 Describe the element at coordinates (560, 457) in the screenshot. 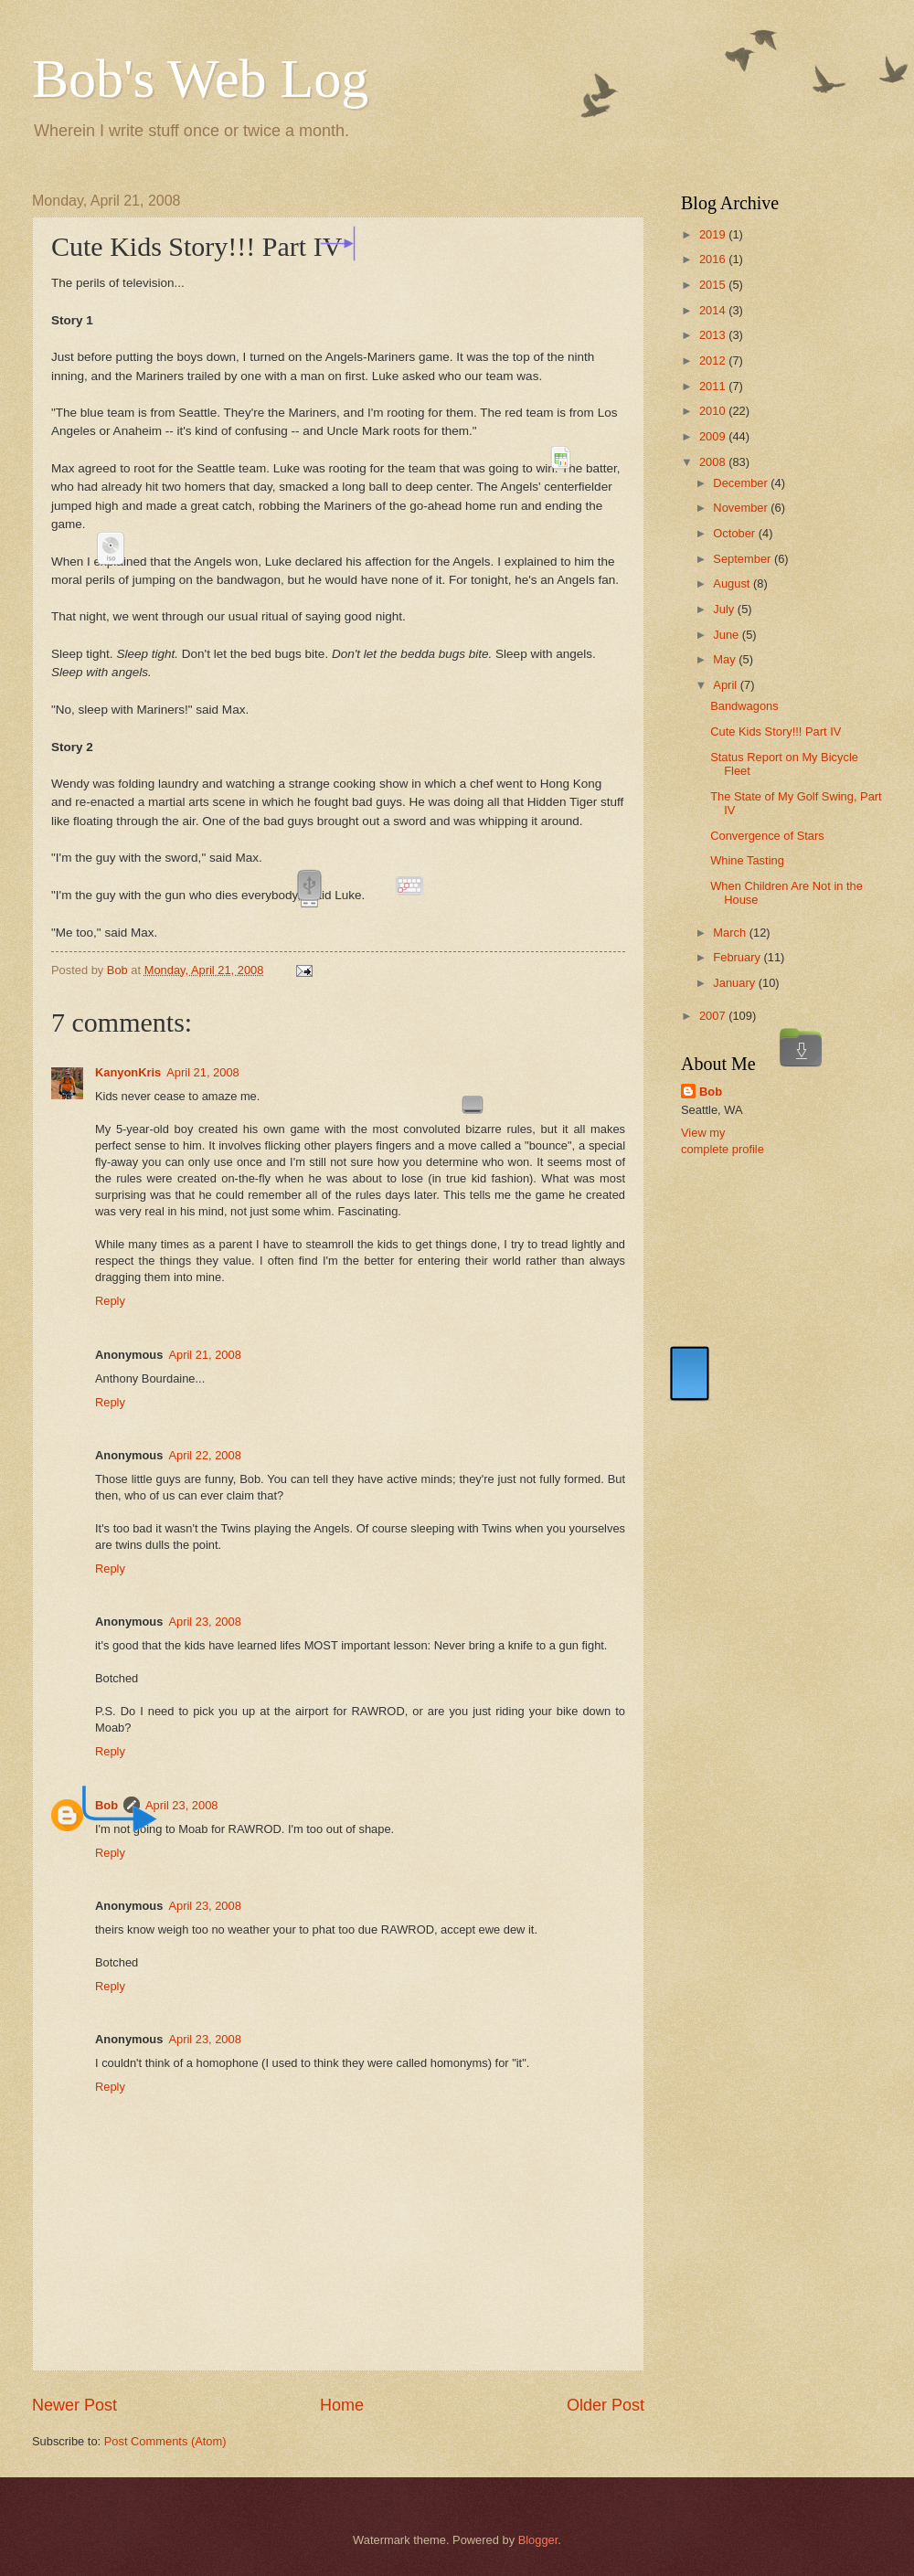

I see `open a spreadsheet file` at that location.